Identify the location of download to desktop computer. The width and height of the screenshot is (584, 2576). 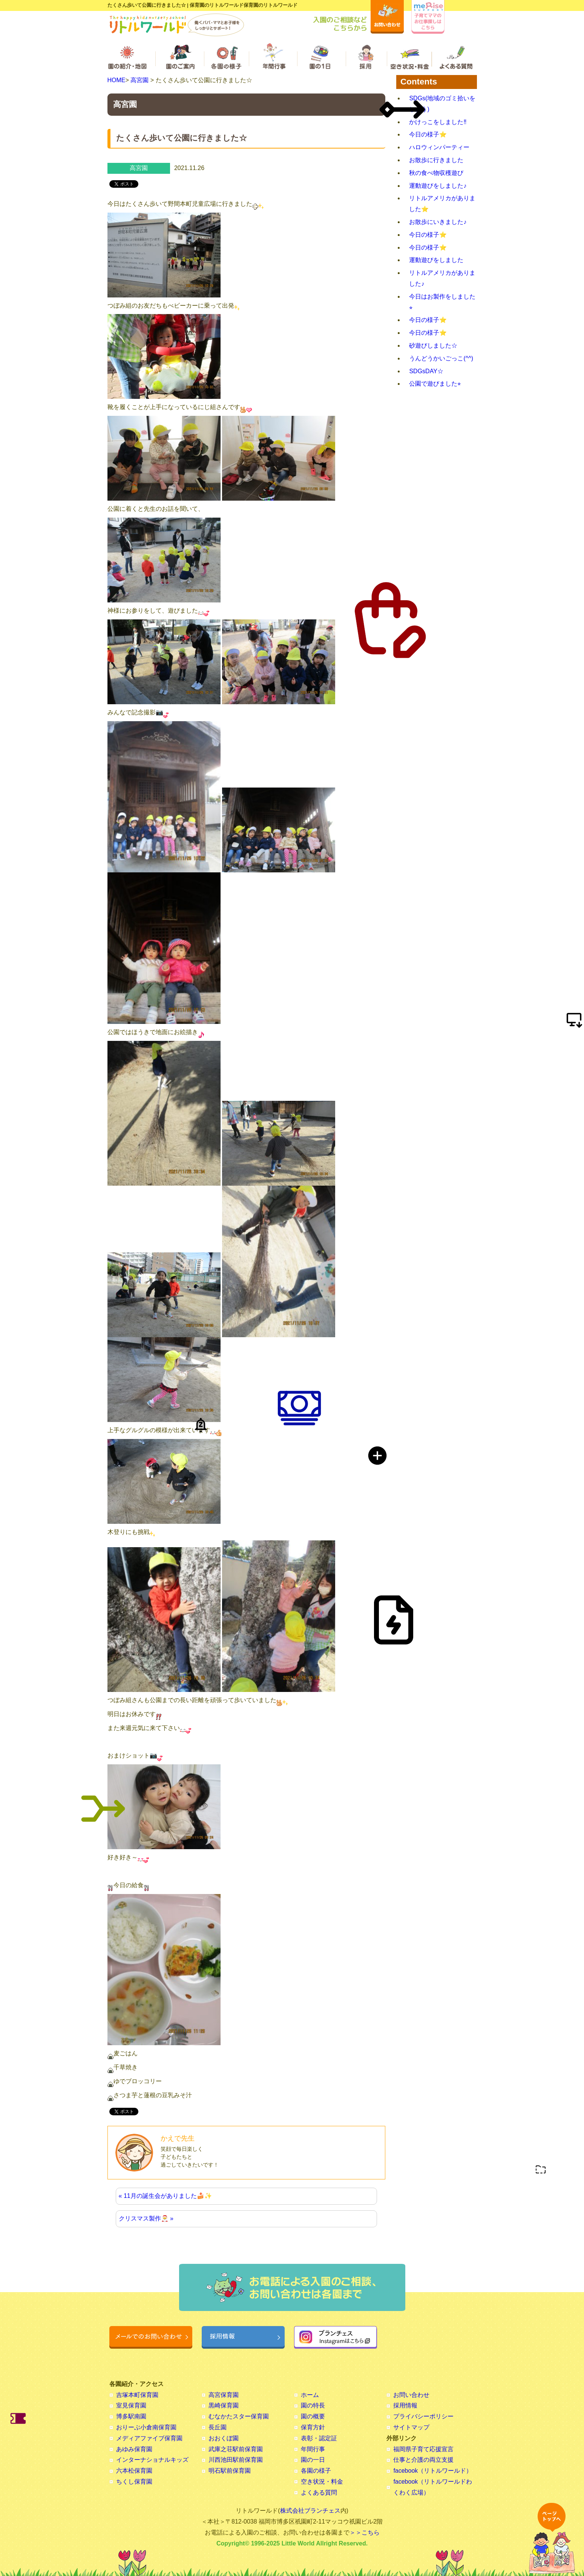
(574, 1019).